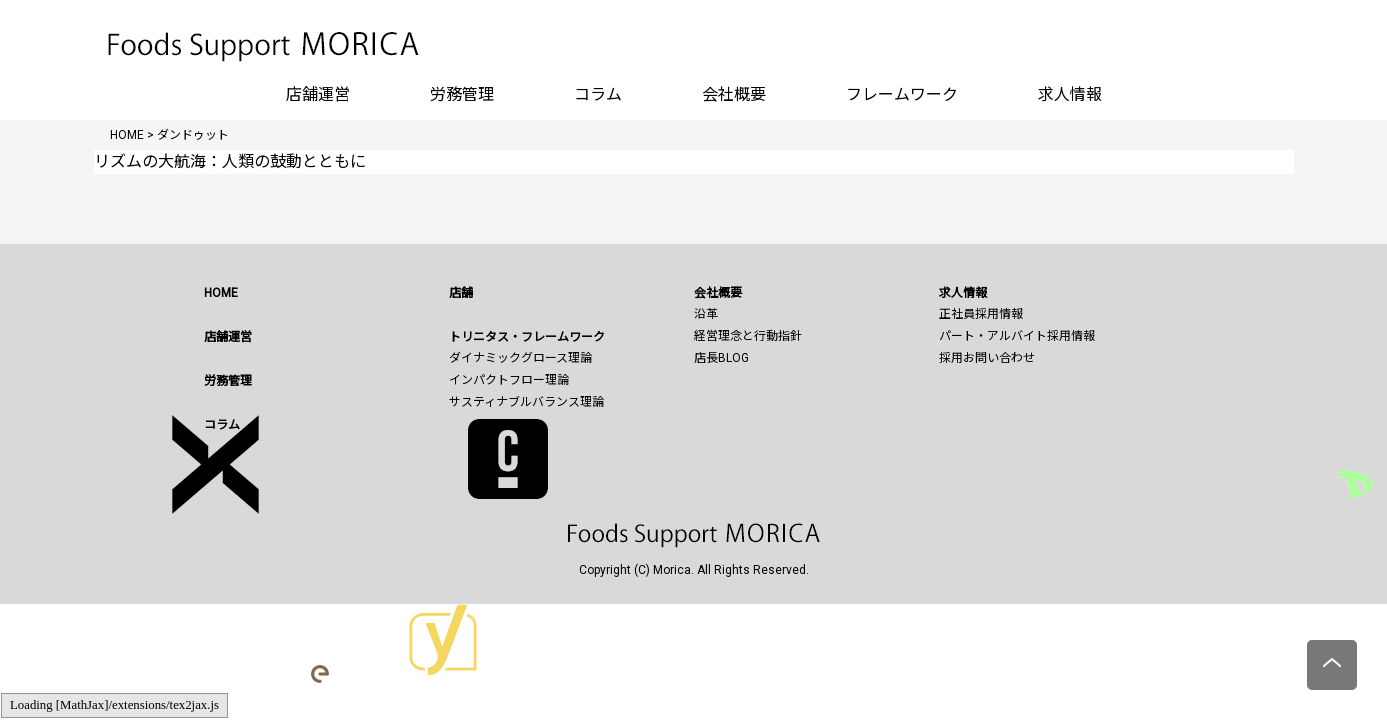 The image size is (1387, 720). I want to click on yoast SEO plugin logo, so click(443, 640).